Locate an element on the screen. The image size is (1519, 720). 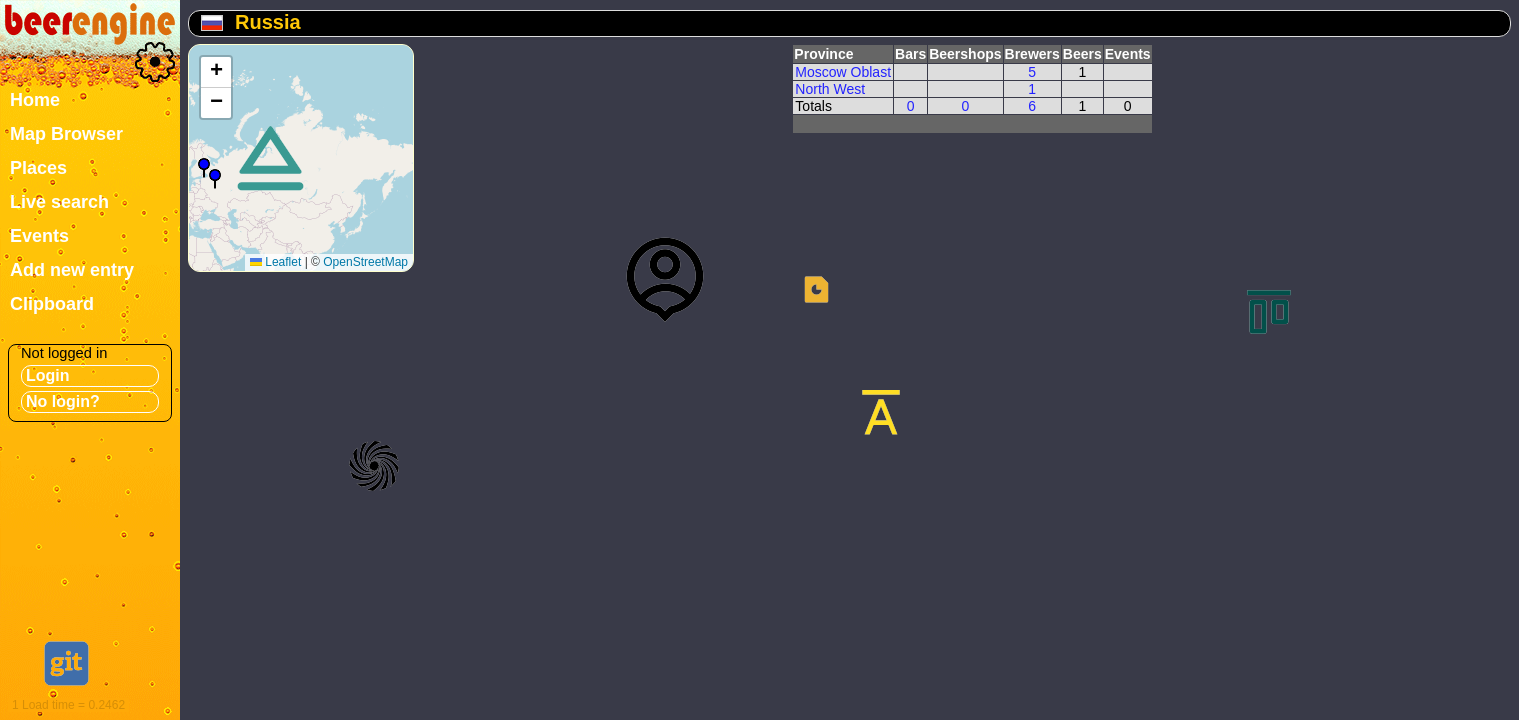
eject media or disc is located at coordinates (270, 161).